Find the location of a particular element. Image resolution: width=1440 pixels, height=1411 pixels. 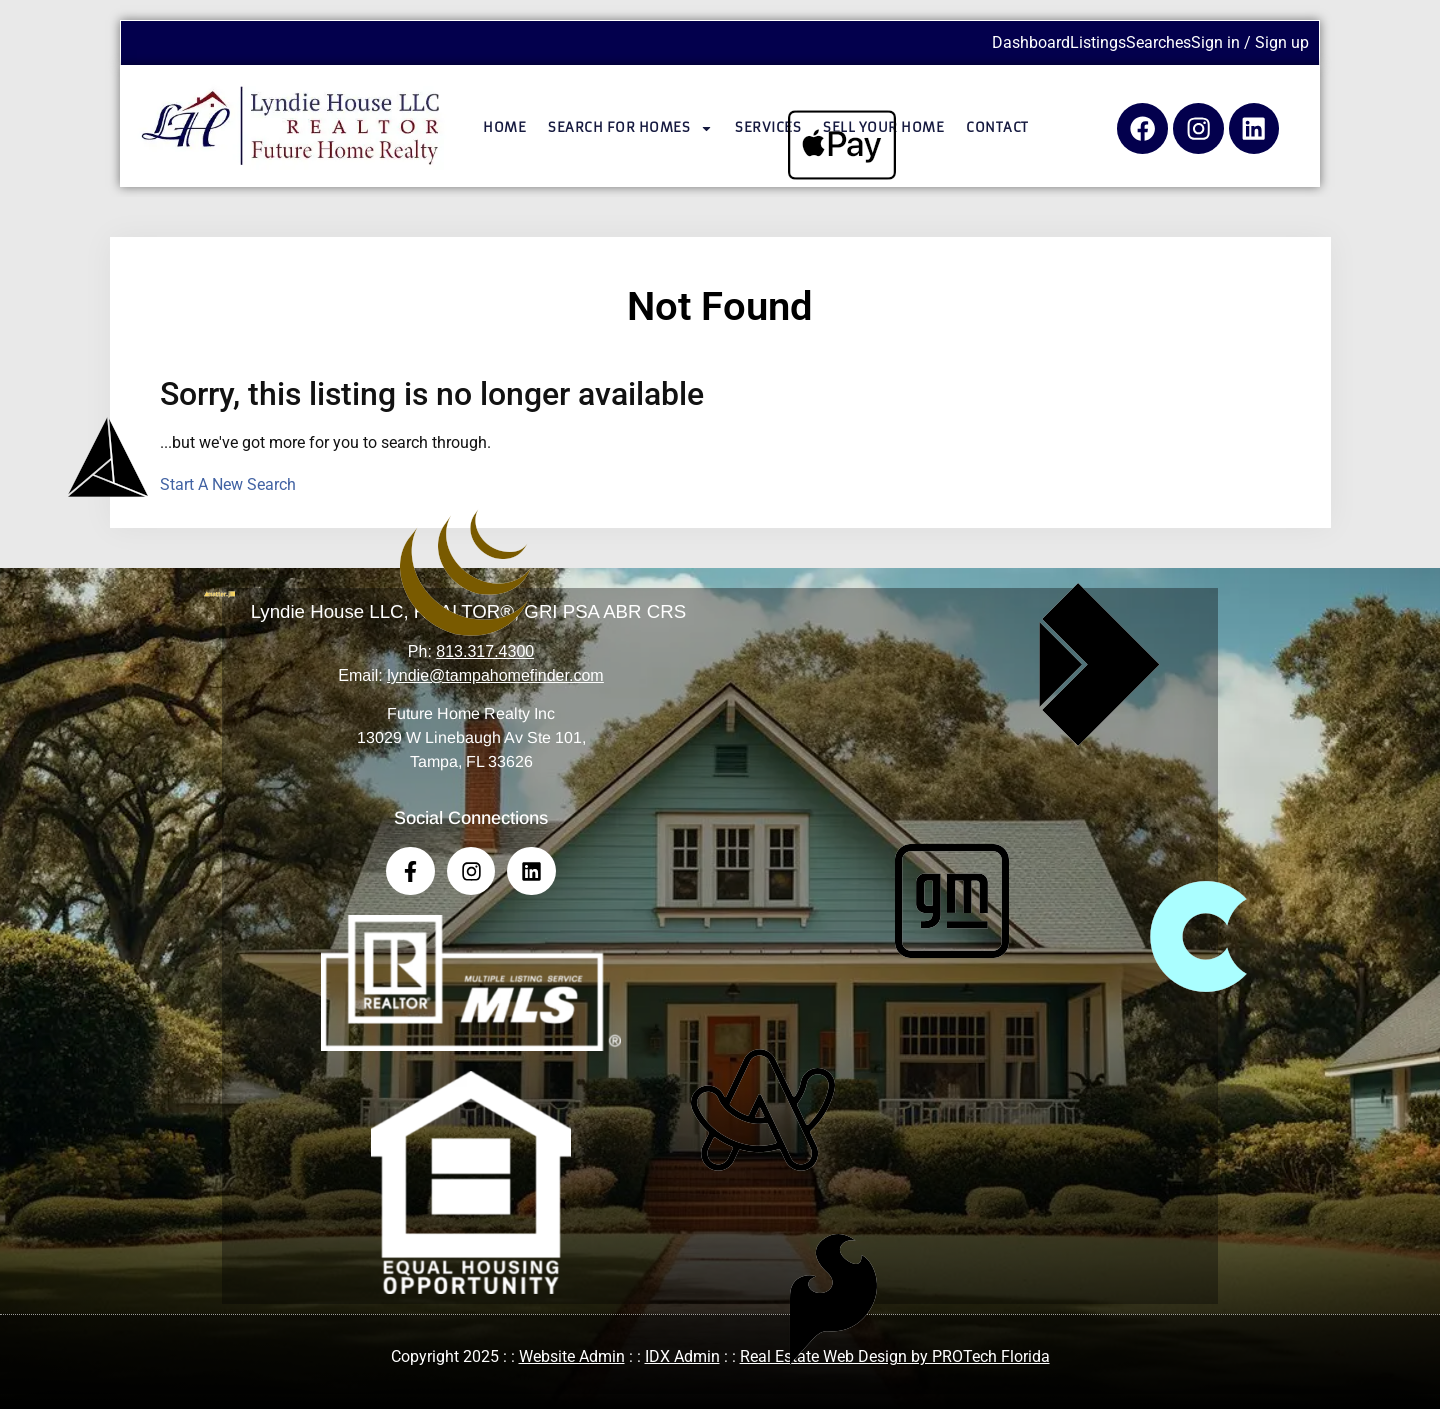

pay with Apple Pay is located at coordinates (842, 145).